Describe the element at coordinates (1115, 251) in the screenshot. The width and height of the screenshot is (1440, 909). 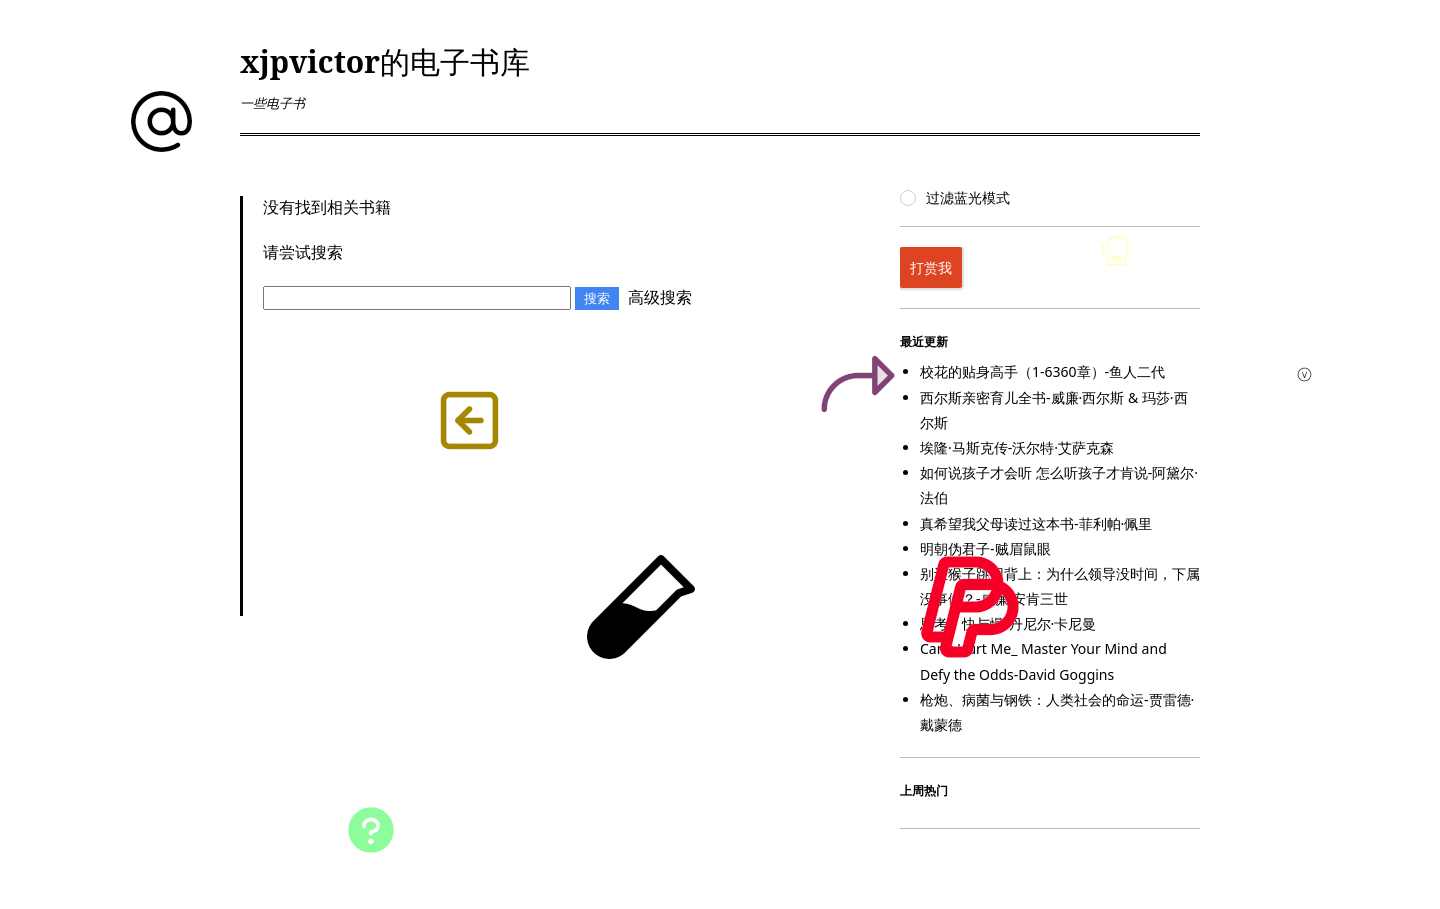
I see `access boxing or combat sports content` at that location.